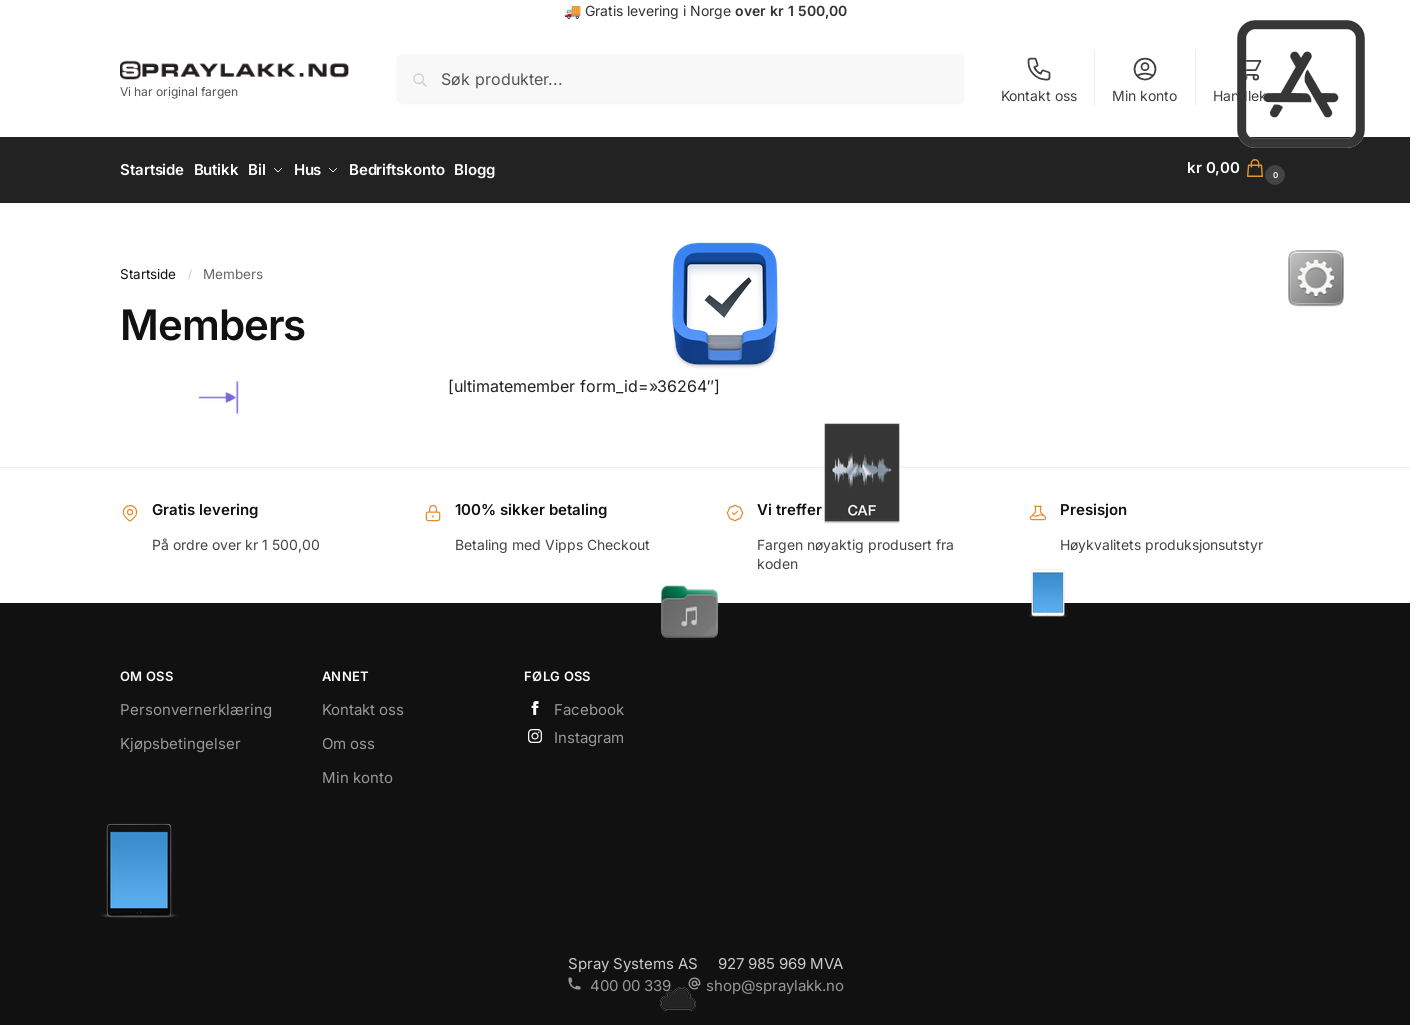 The height and width of the screenshot is (1025, 1425). What do you see at coordinates (1048, 593) in the screenshot?
I see `connected iPad Pro device` at bounding box center [1048, 593].